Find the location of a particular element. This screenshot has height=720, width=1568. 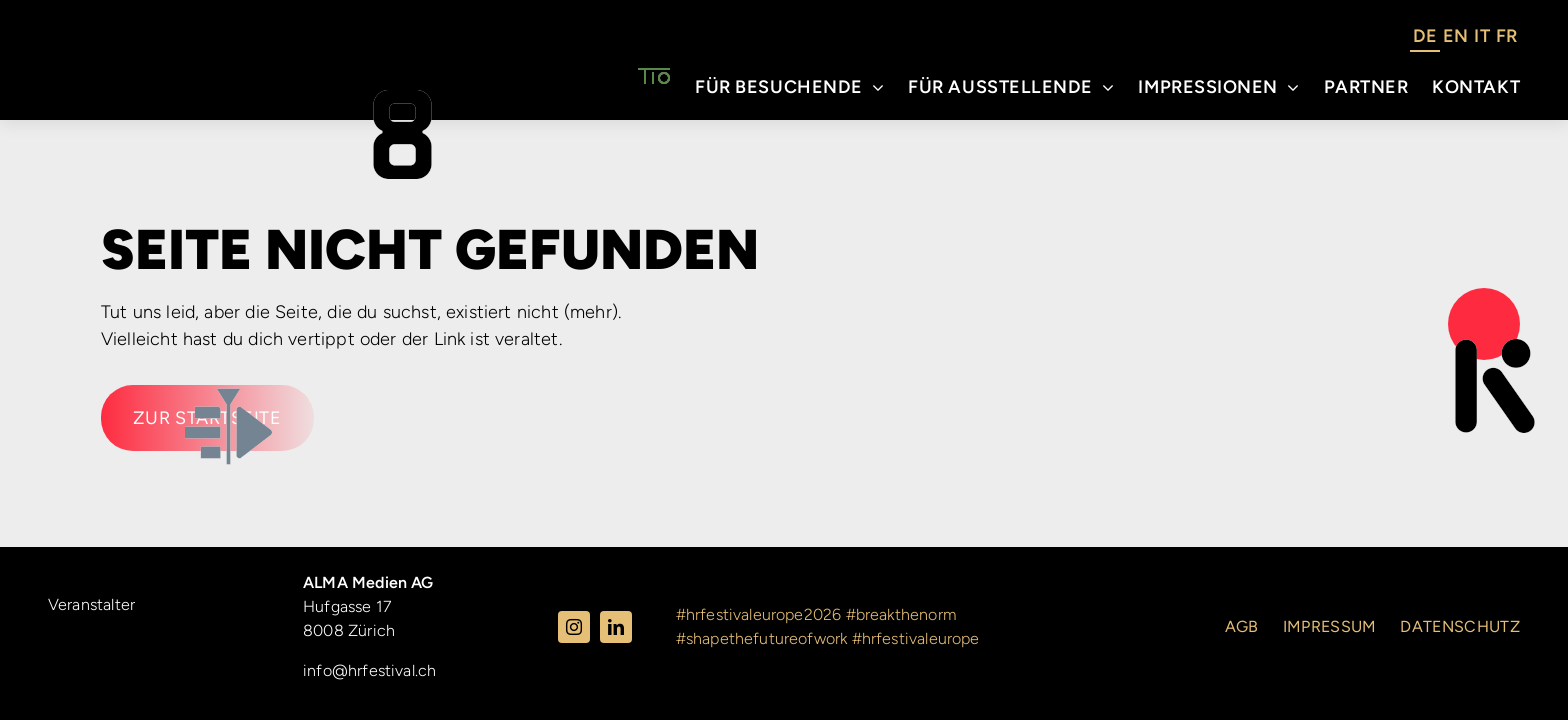

open try it online code interpreter is located at coordinates (654, 76).